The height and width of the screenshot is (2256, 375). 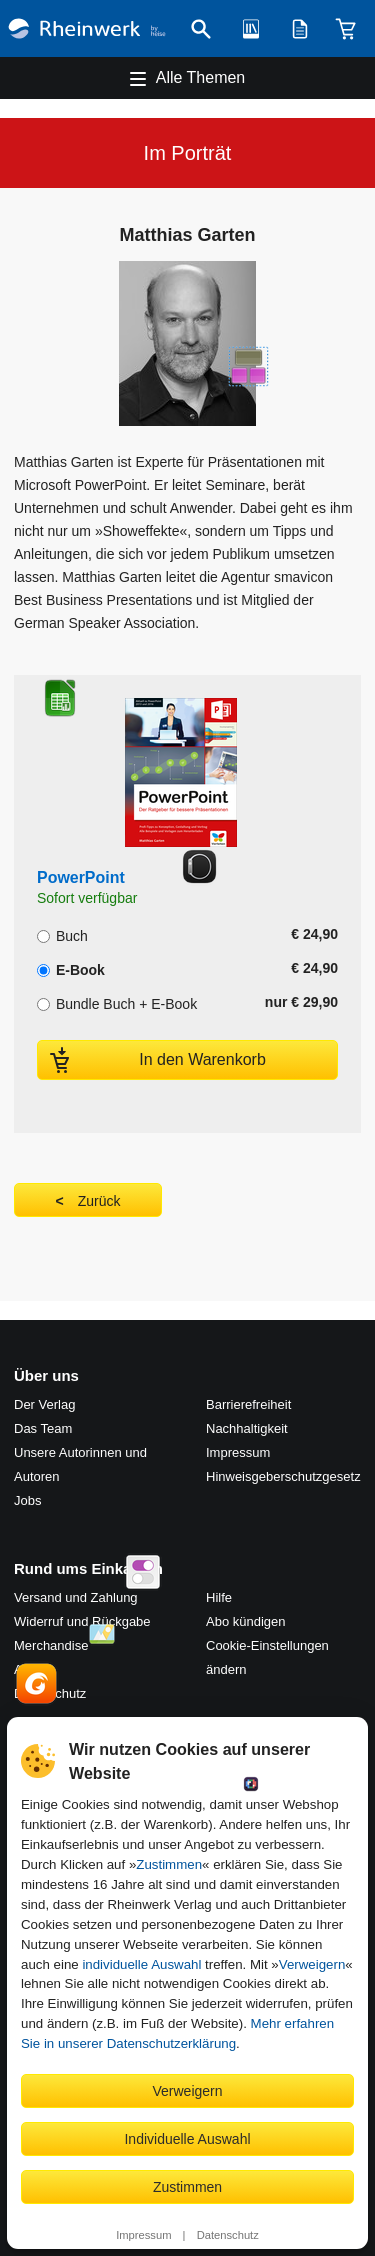 I want to click on open foxit reader app, so click(x=36, y=1683).